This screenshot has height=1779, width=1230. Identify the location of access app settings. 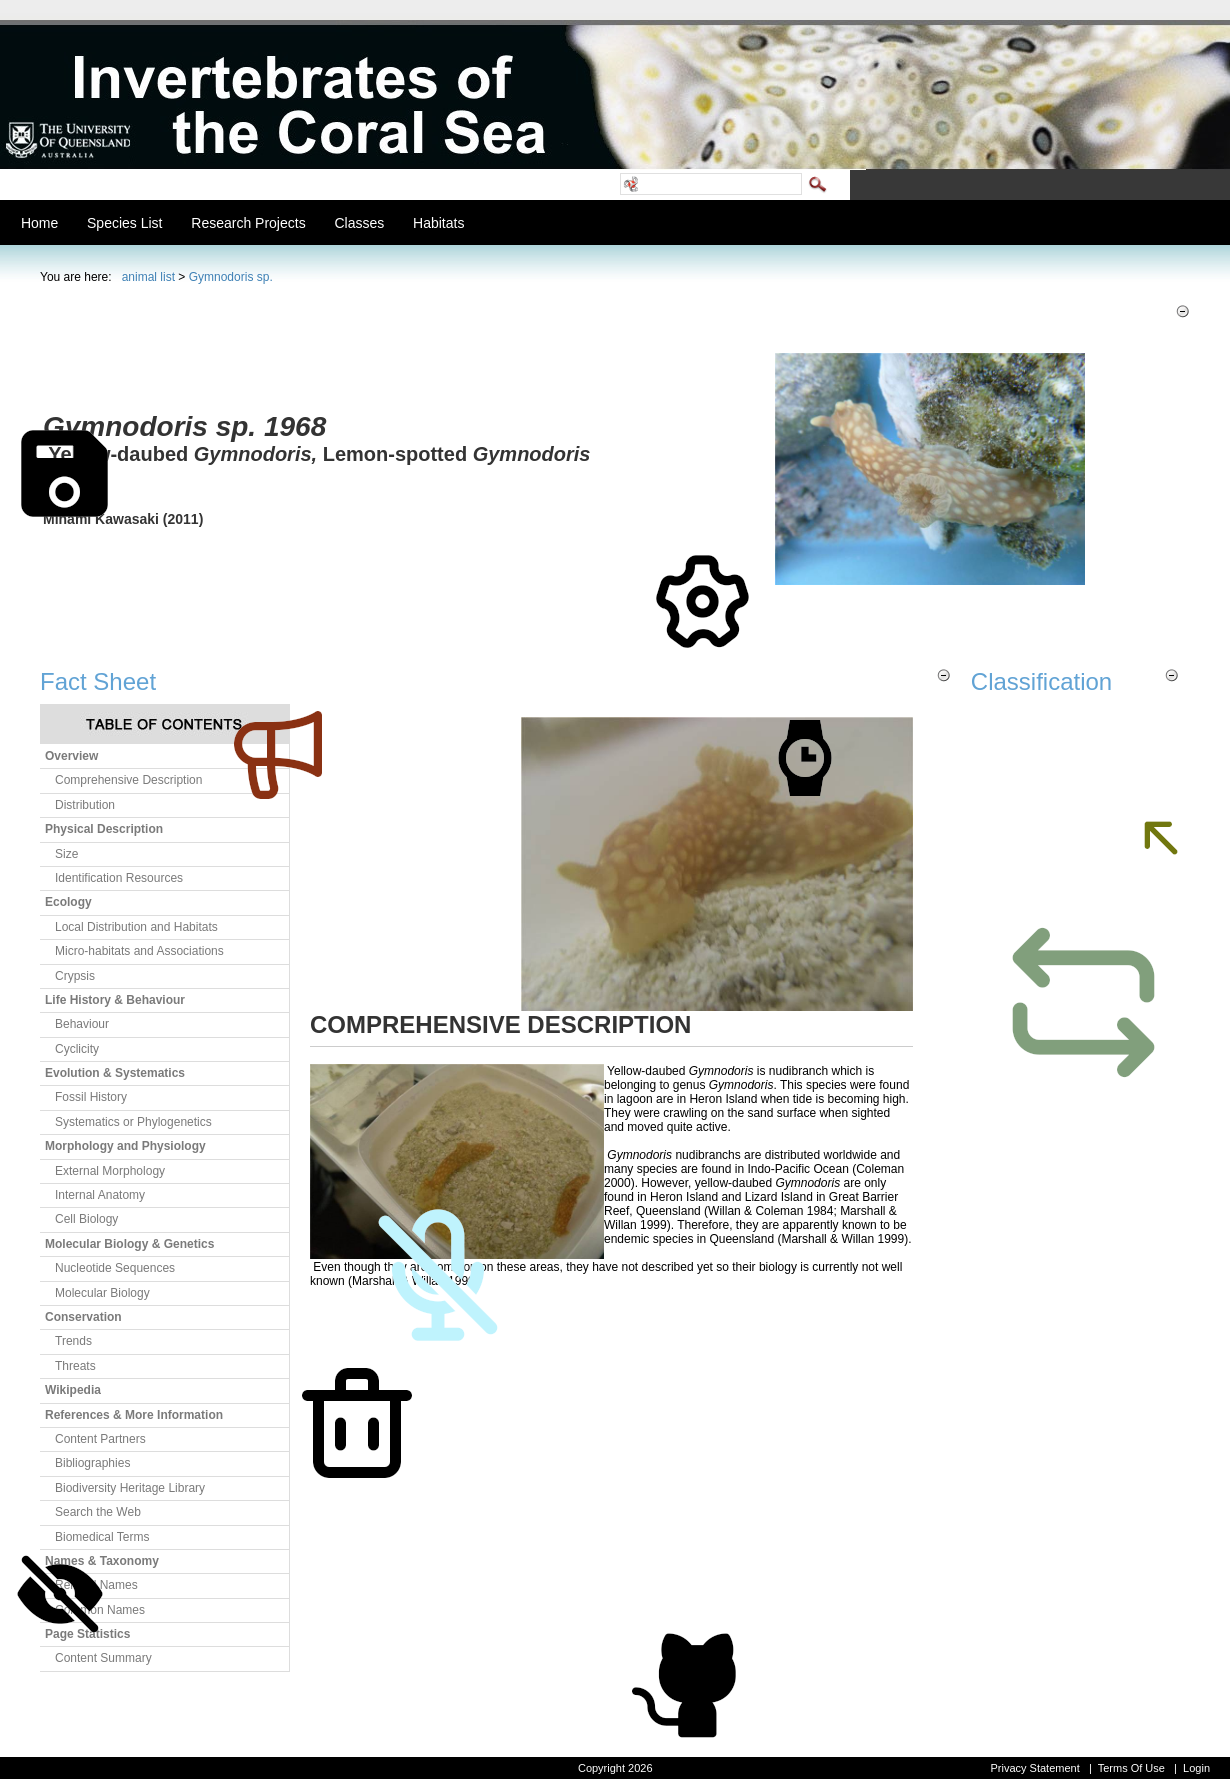
(702, 601).